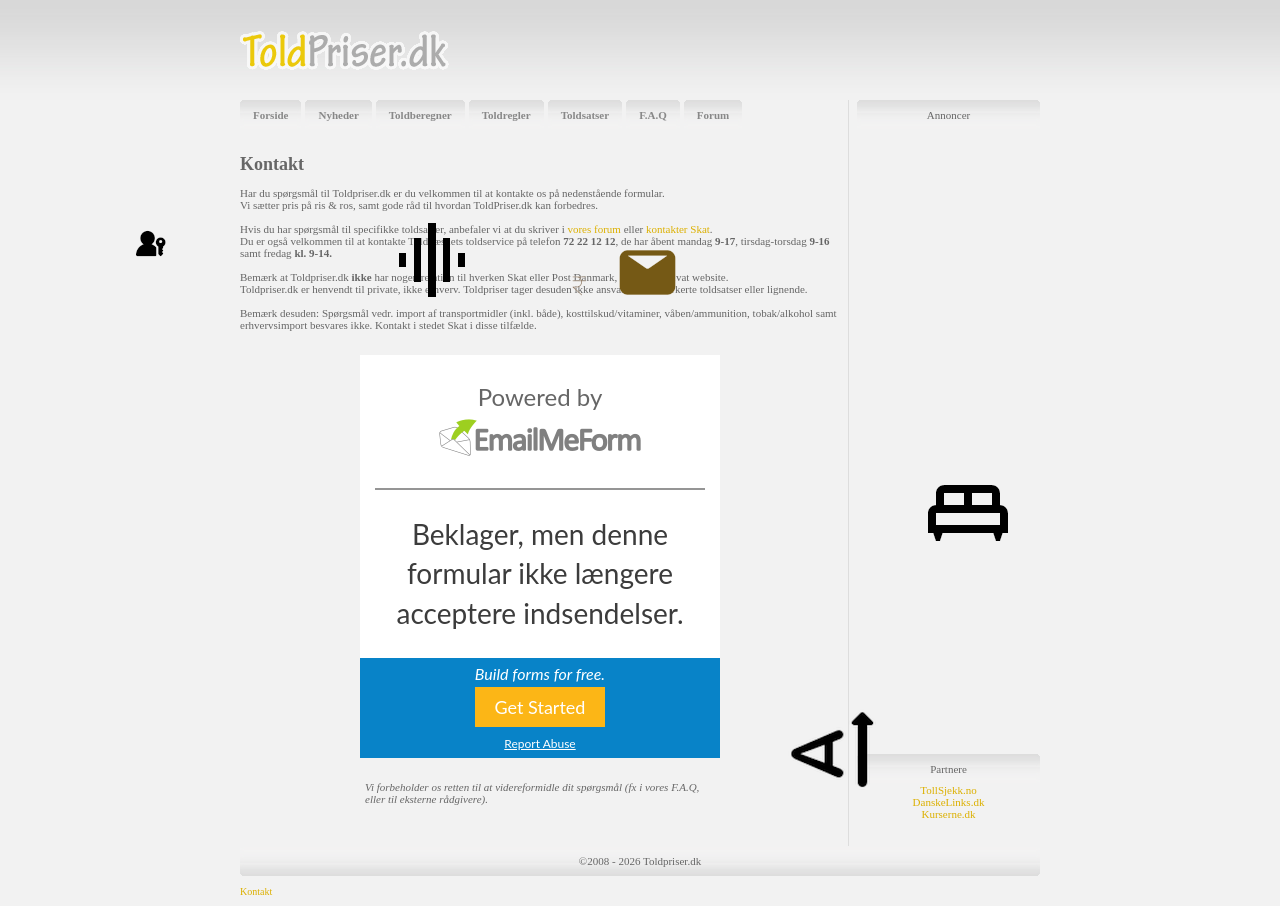  I want to click on open your email inbox, so click(647, 272).